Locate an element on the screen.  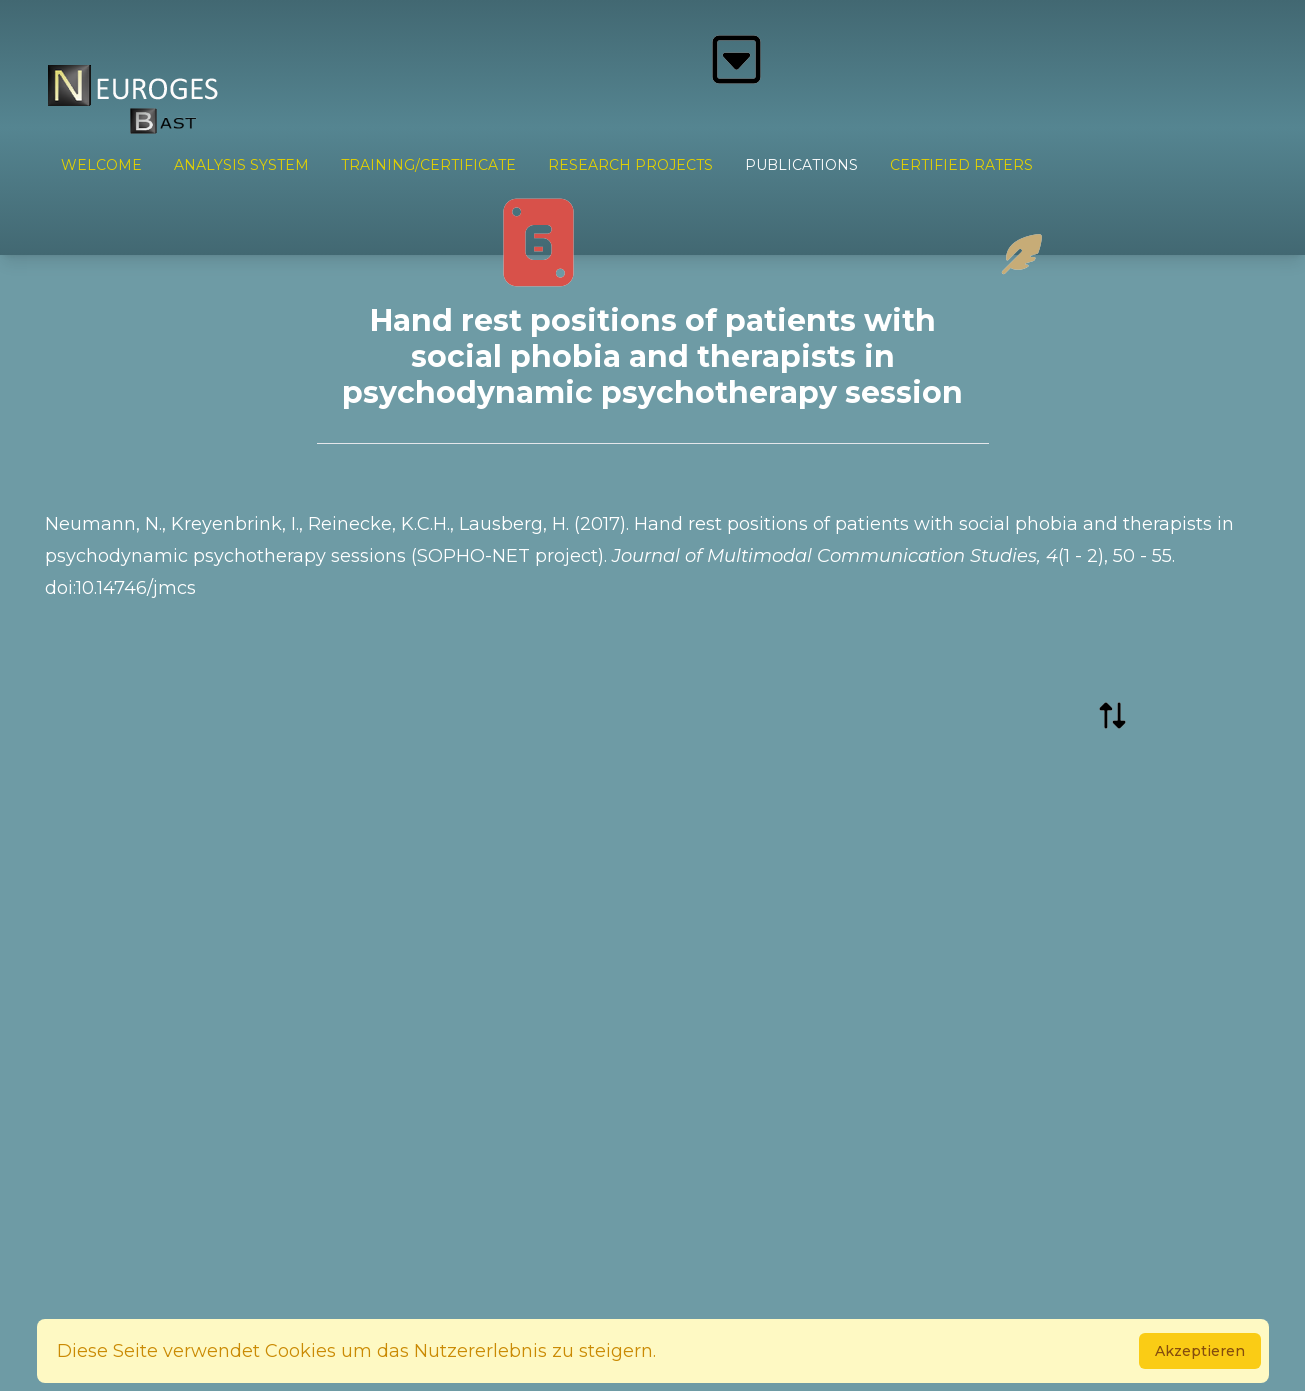
sort items in ascending or descending order is located at coordinates (1112, 715).